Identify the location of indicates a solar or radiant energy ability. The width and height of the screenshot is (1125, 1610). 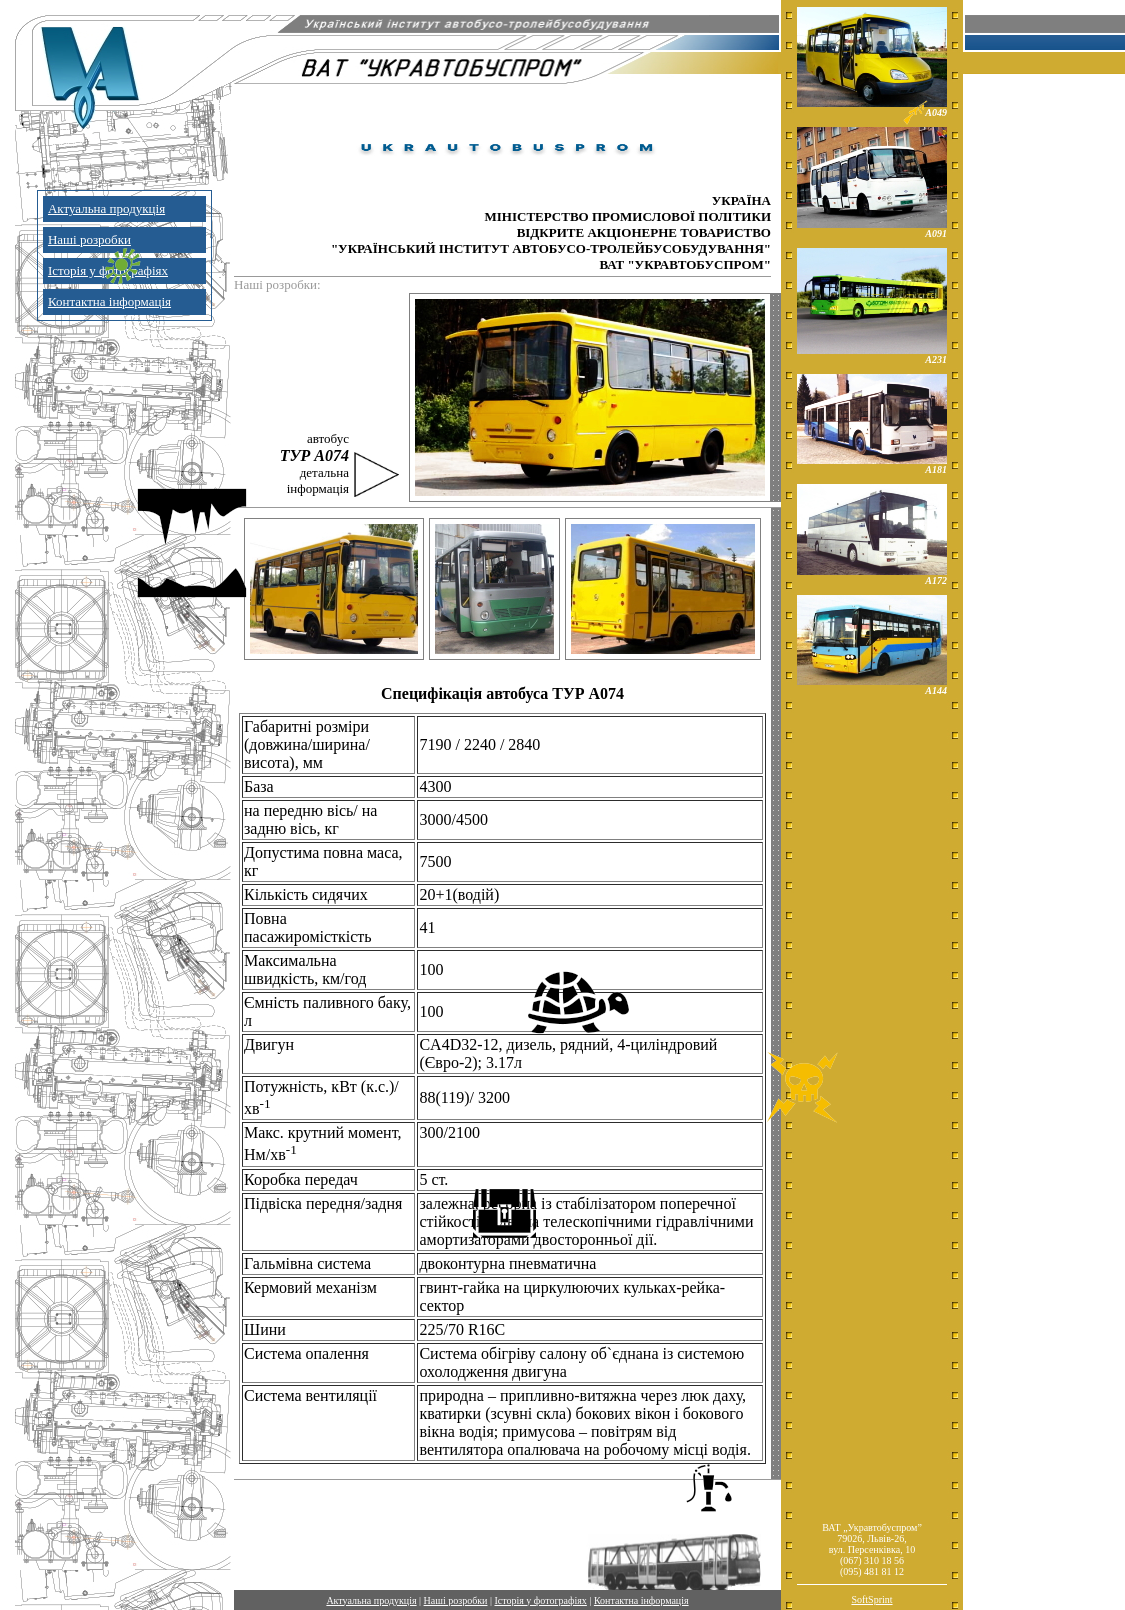
(123, 266).